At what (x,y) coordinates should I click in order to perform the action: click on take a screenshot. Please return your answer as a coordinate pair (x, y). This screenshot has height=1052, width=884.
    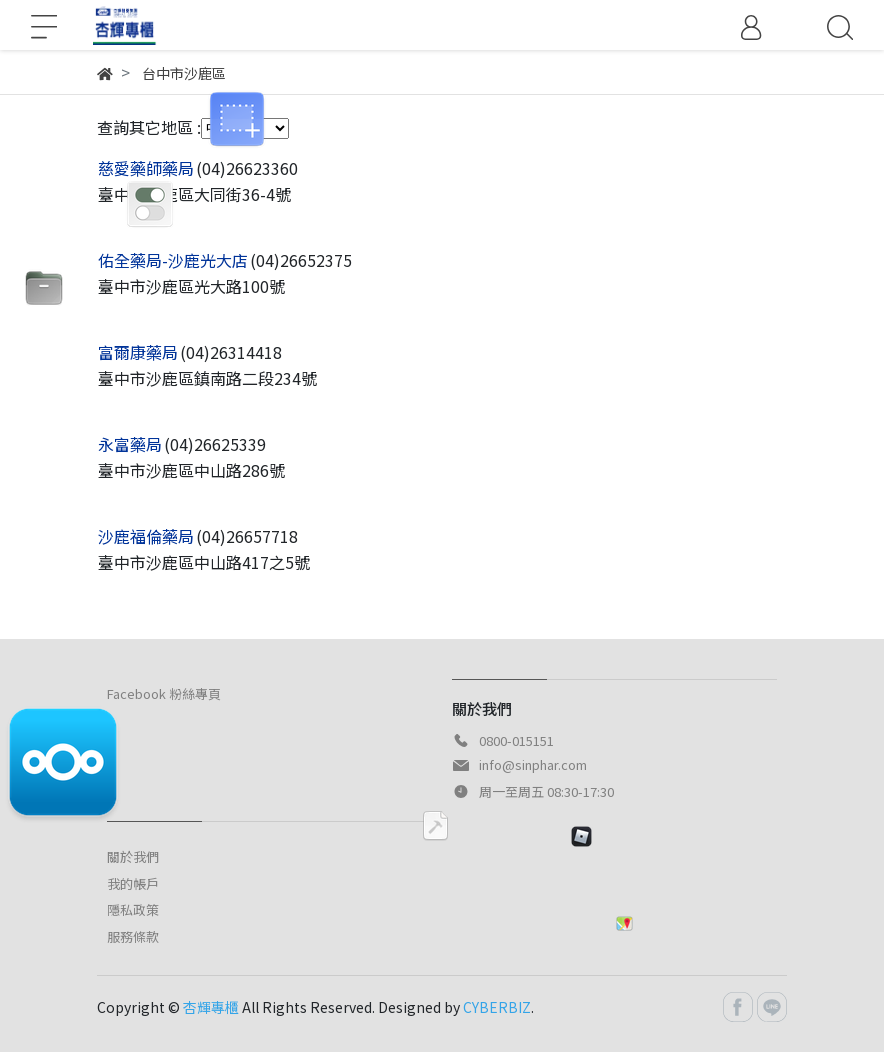
    Looking at the image, I should click on (237, 119).